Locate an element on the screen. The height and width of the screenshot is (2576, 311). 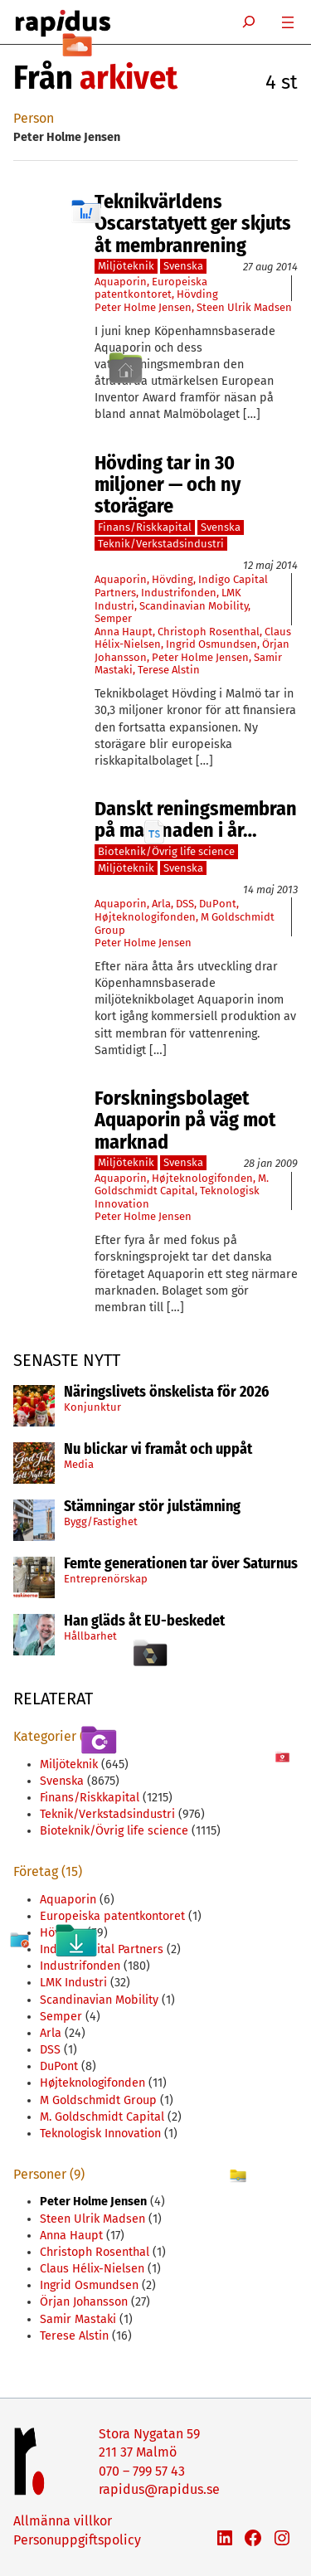
open folder containing microsoft remote desktop files is located at coordinates (19, 1940).